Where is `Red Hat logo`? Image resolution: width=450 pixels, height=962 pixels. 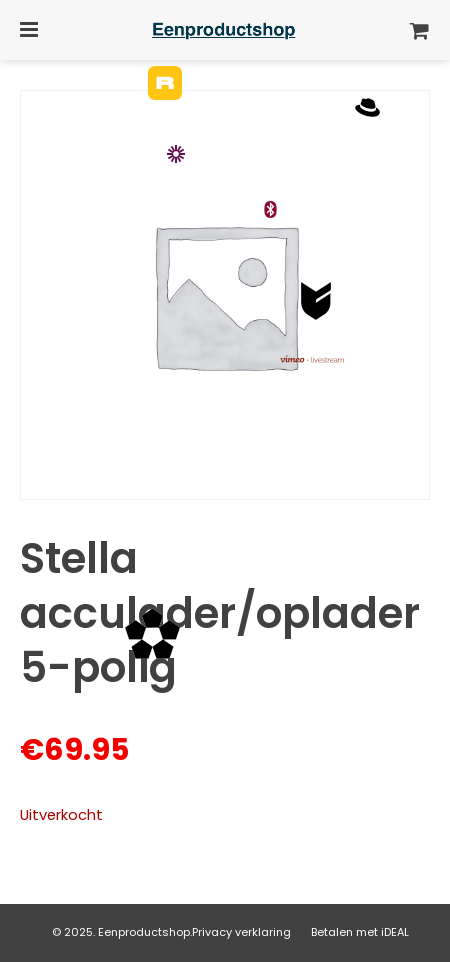 Red Hat logo is located at coordinates (367, 107).